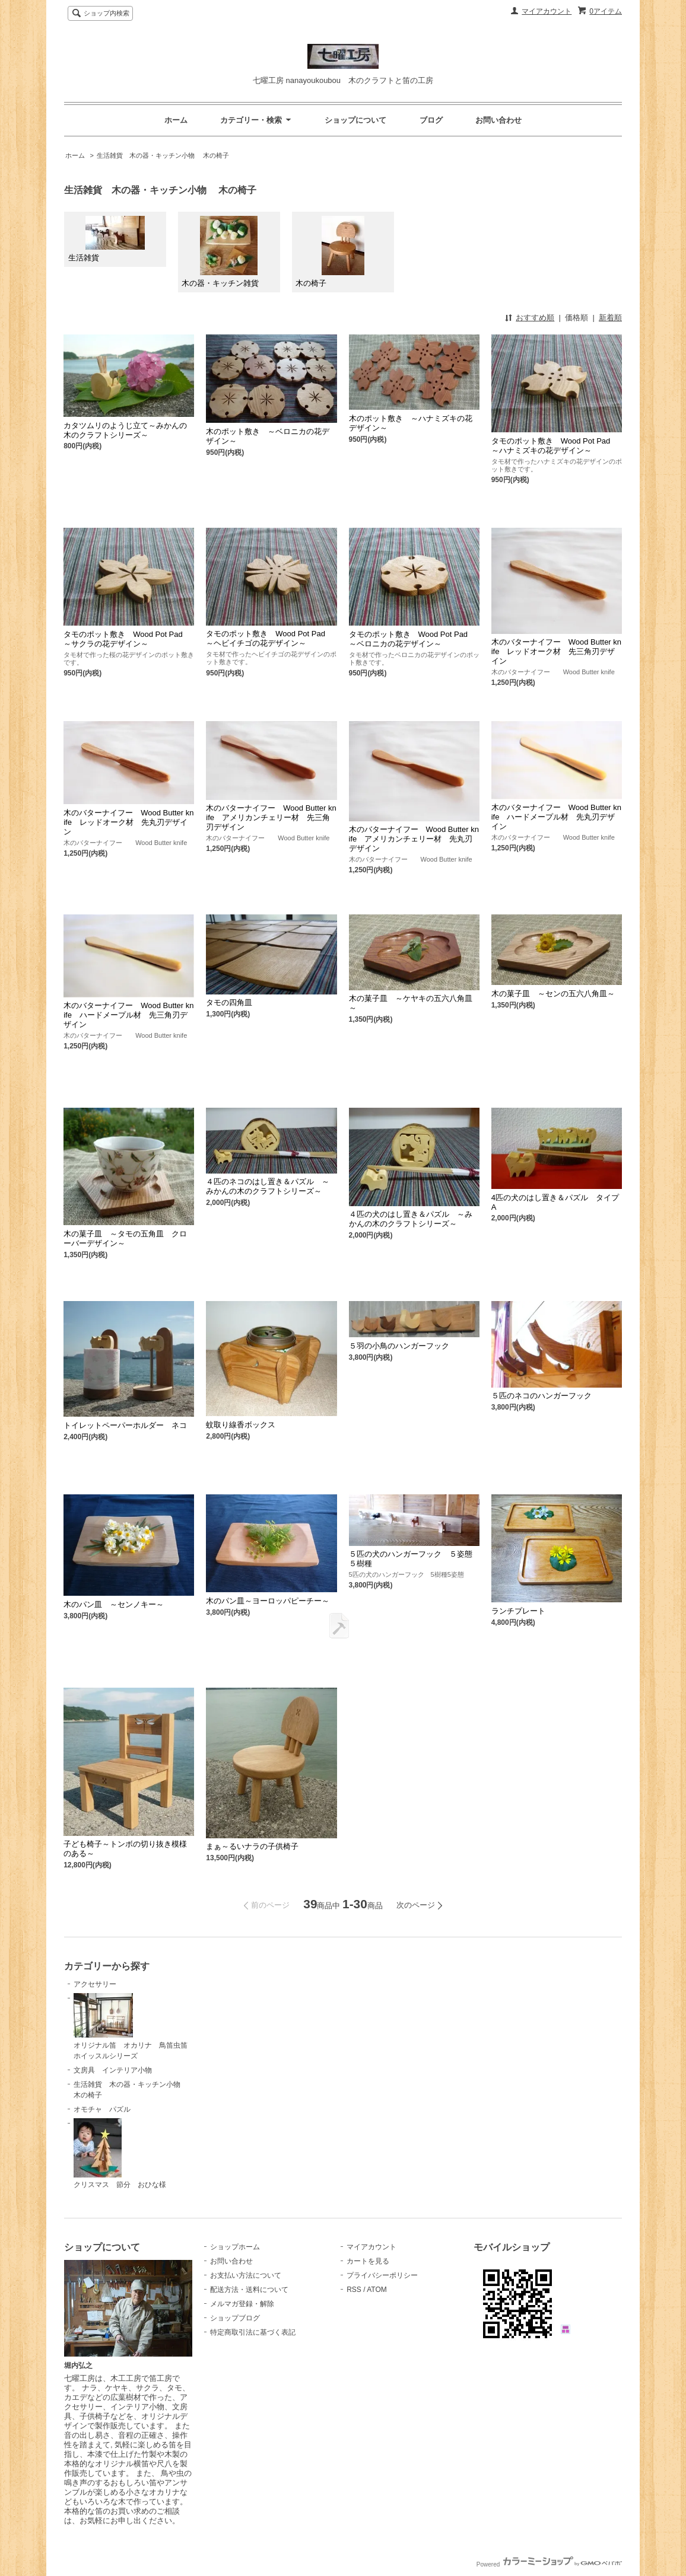  I want to click on select all items in the current view, so click(566, 2329).